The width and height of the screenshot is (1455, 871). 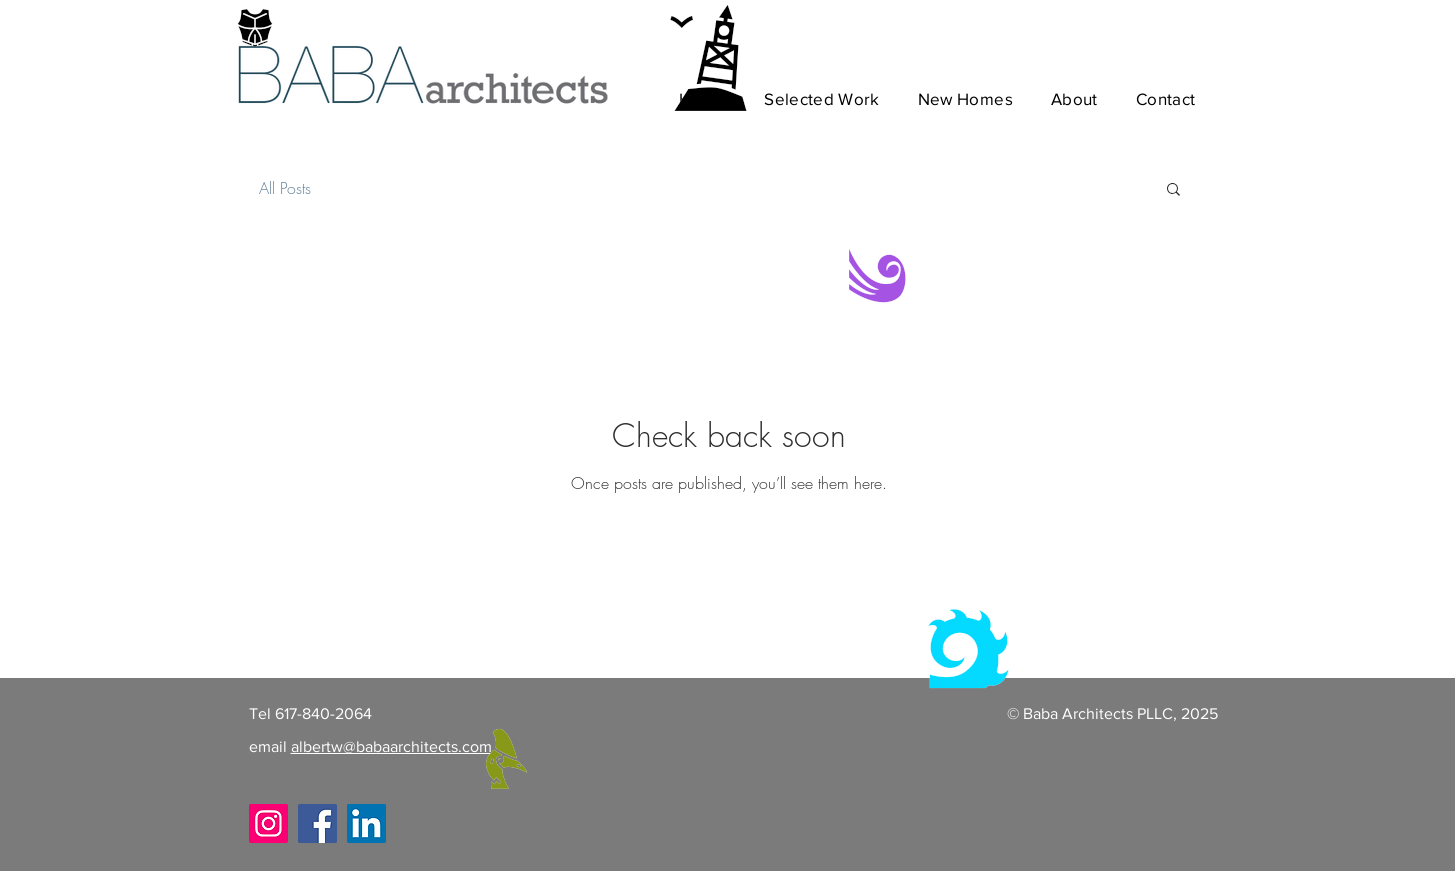 What do you see at coordinates (255, 28) in the screenshot?
I see `equip chest armor to your character` at bounding box center [255, 28].